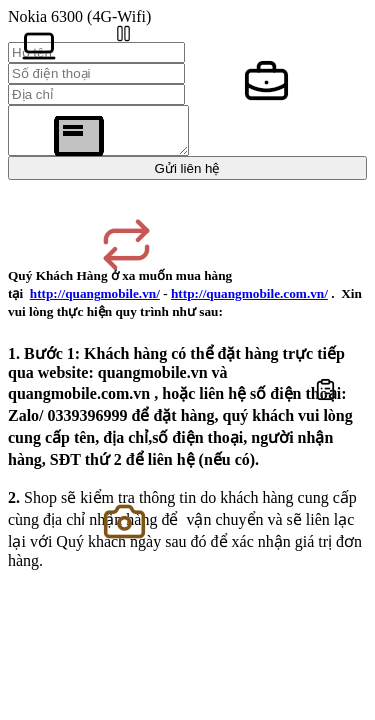  What do you see at coordinates (123, 33) in the screenshot?
I see `stretch or resize content vertically` at bounding box center [123, 33].